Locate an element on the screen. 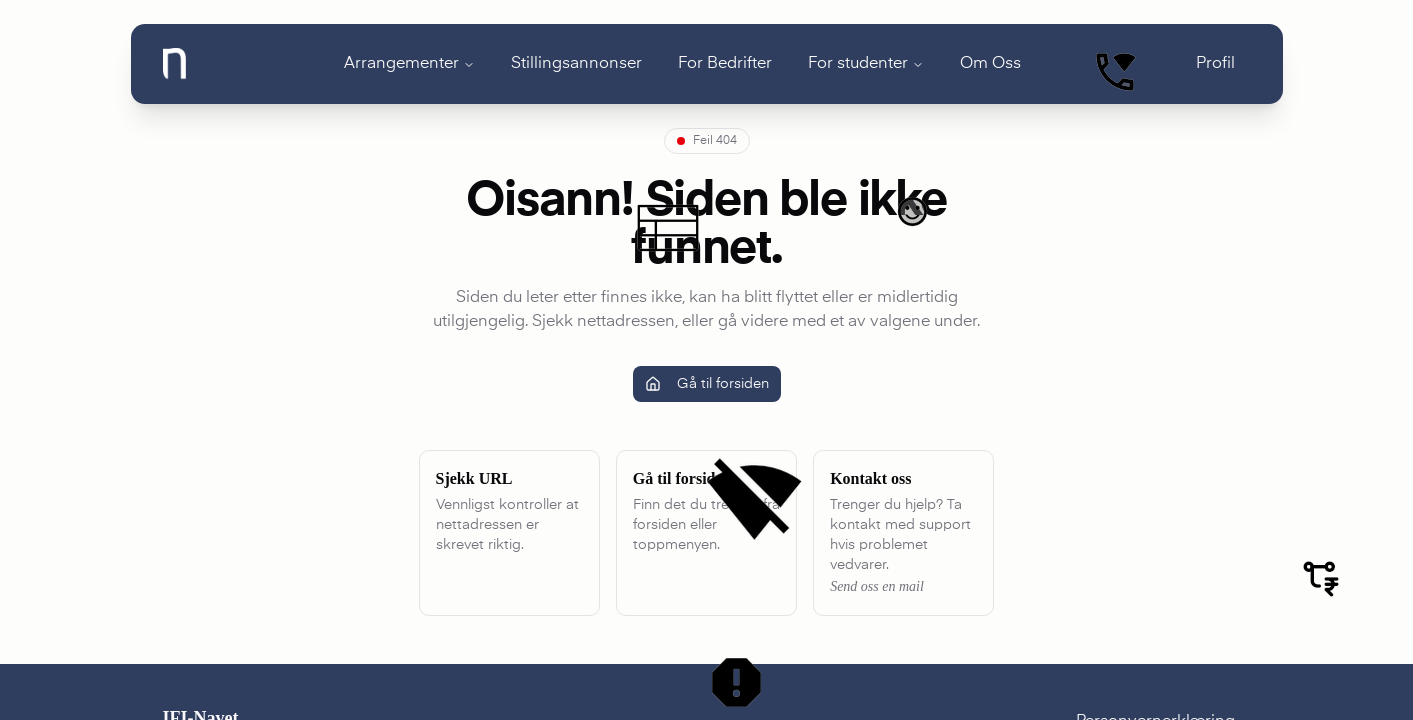 The height and width of the screenshot is (720, 1413). rate your experience as positive is located at coordinates (912, 211).